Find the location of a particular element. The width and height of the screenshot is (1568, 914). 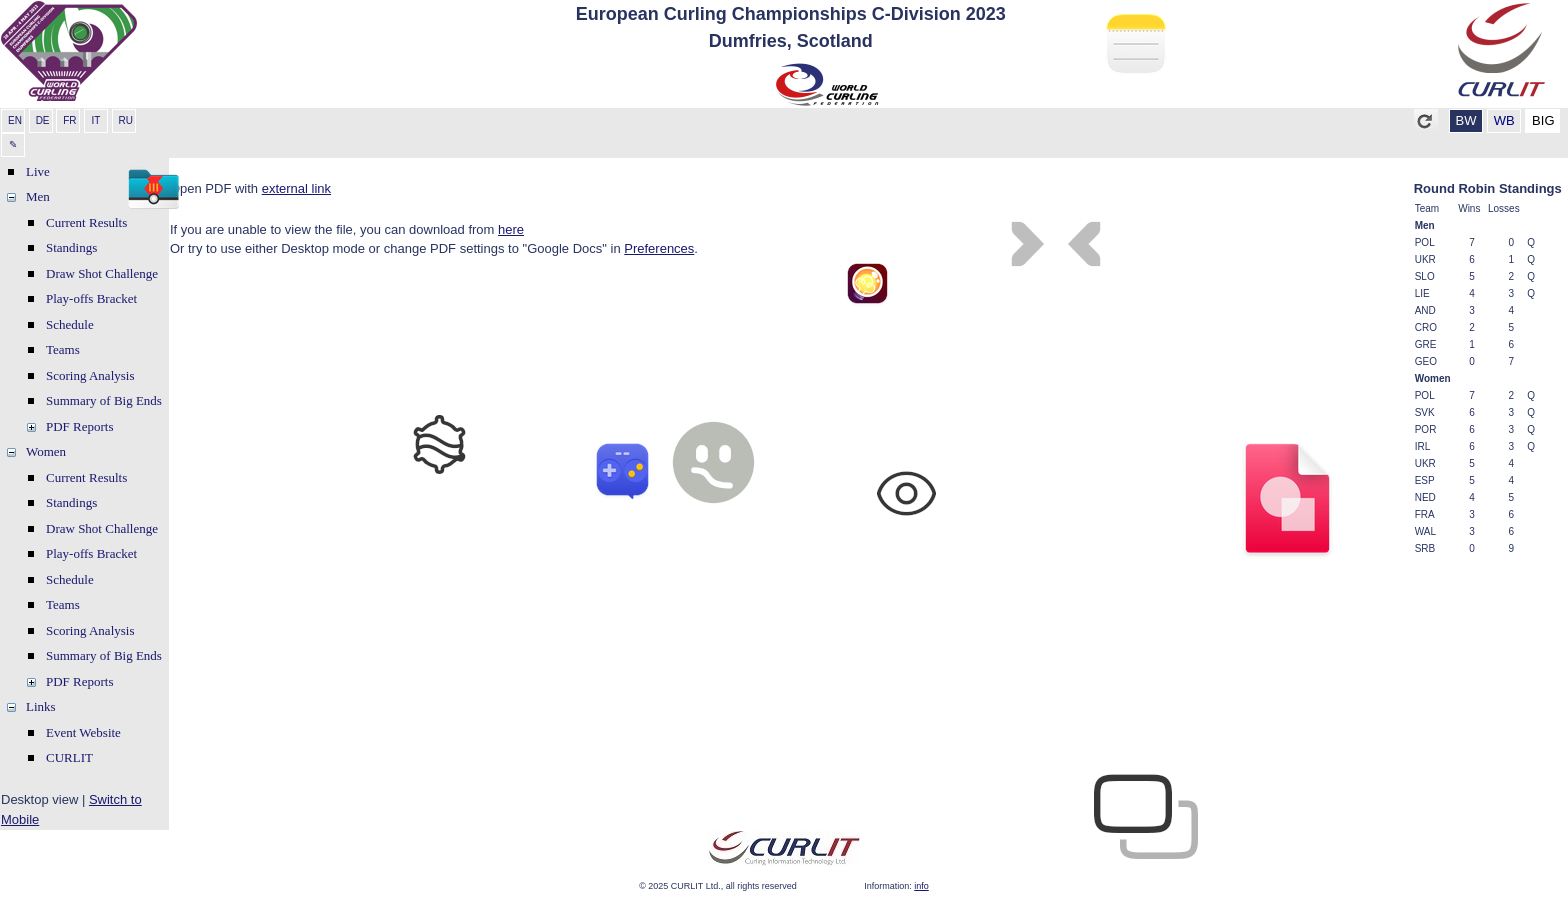

indicates confusion or uncertainty about an action is located at coordinates (713, 462).